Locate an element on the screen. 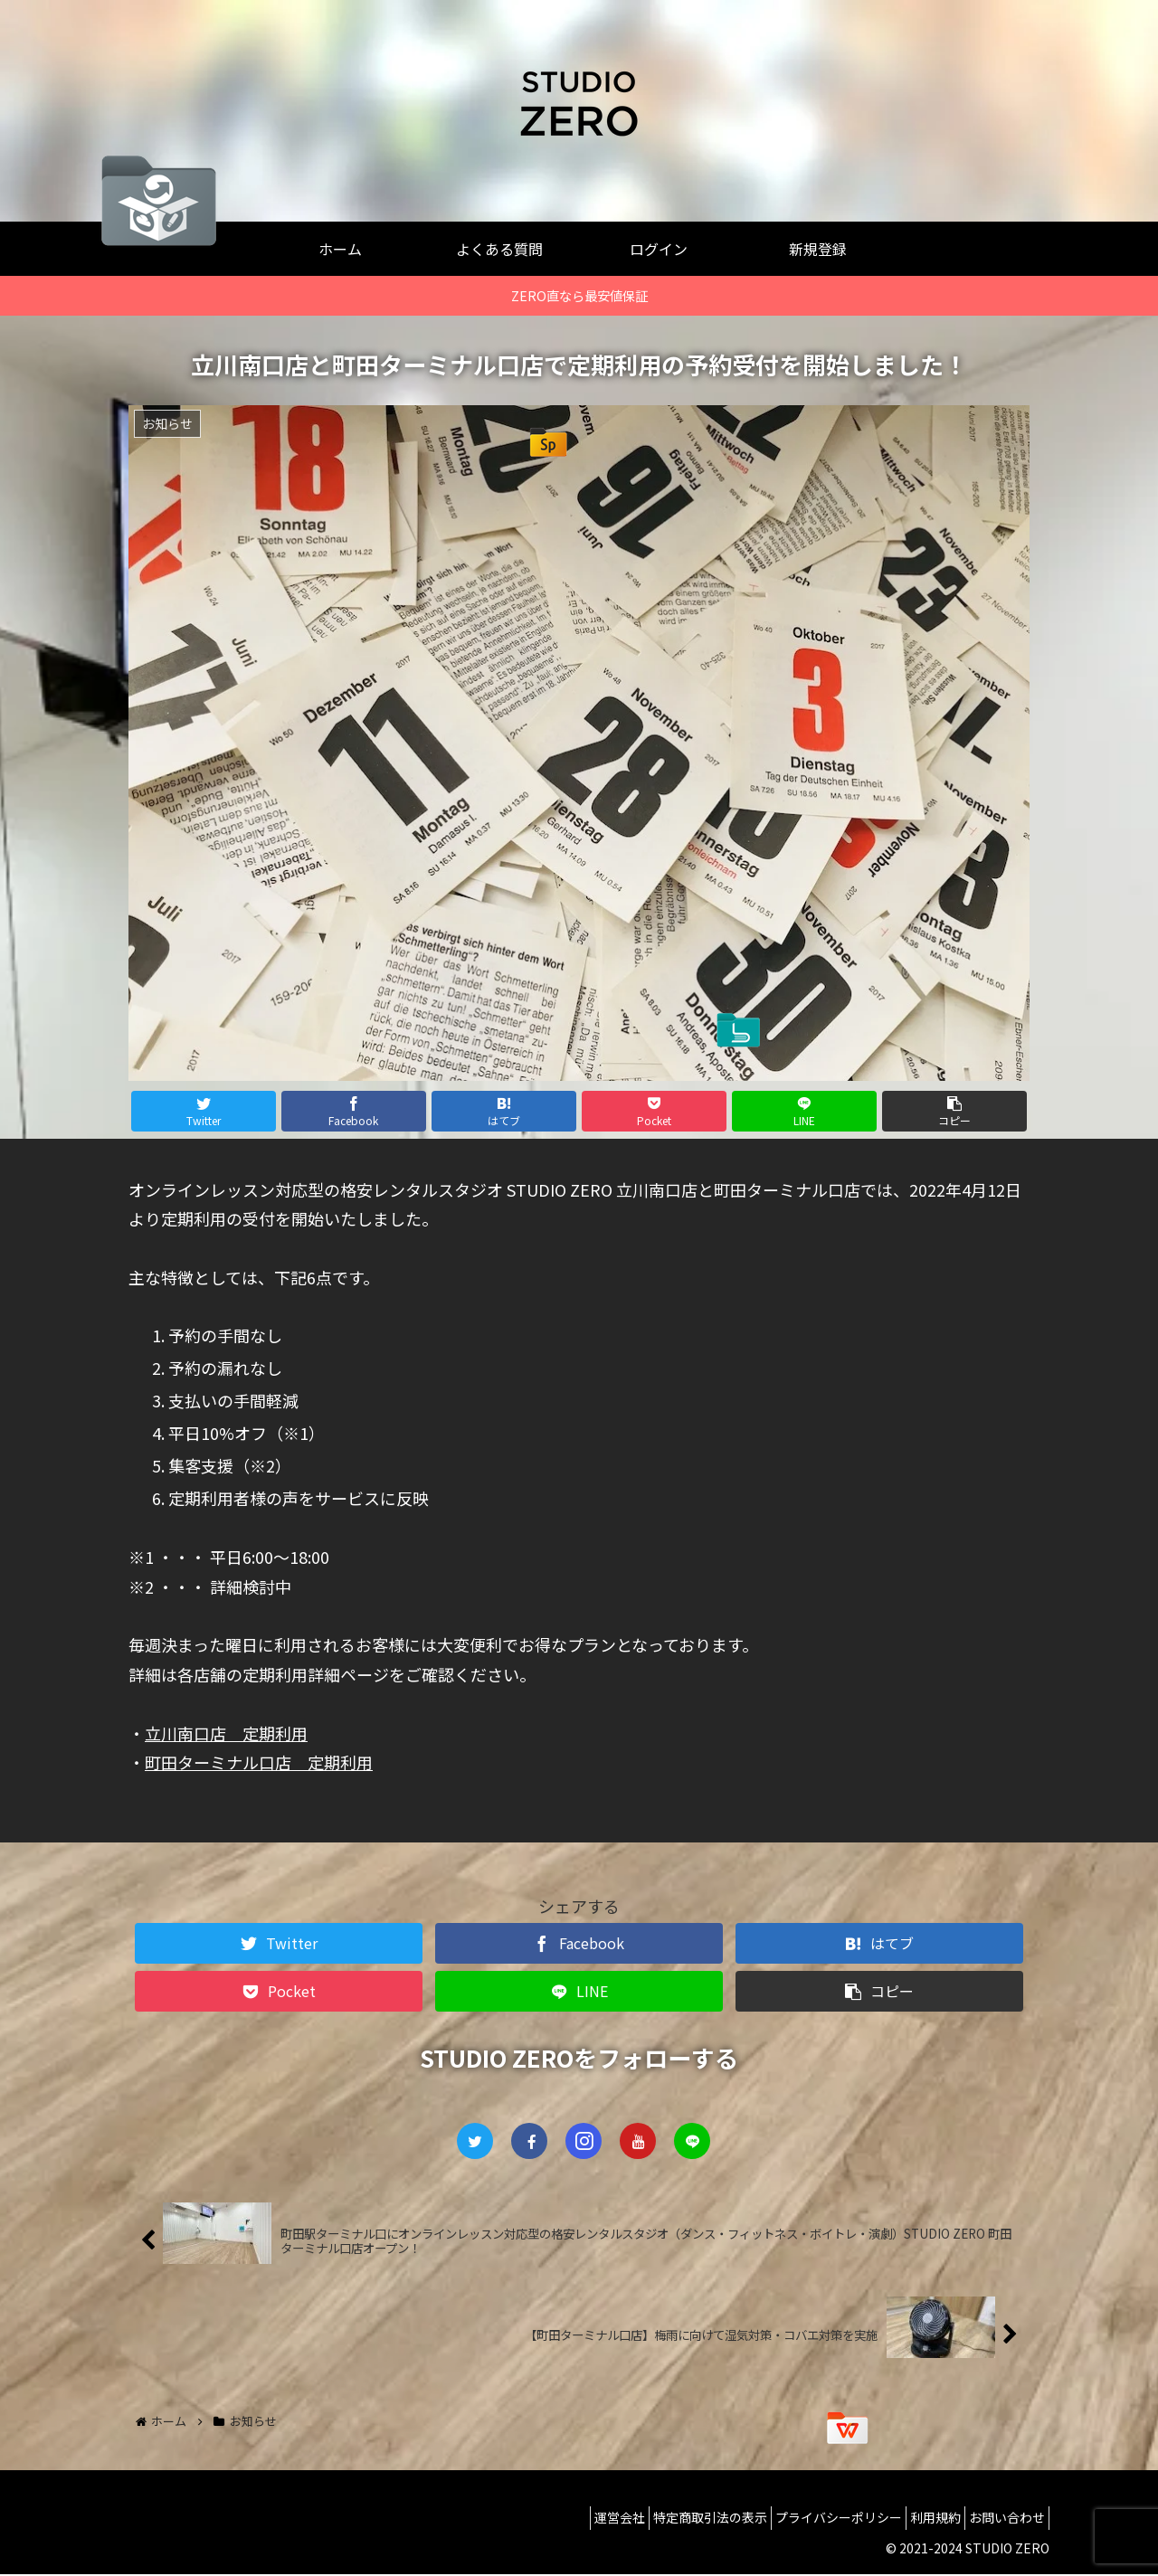 The height and width of the screenshot is (2576, 1158). open taaghche app files folder is located at coordinates (738, 1031).